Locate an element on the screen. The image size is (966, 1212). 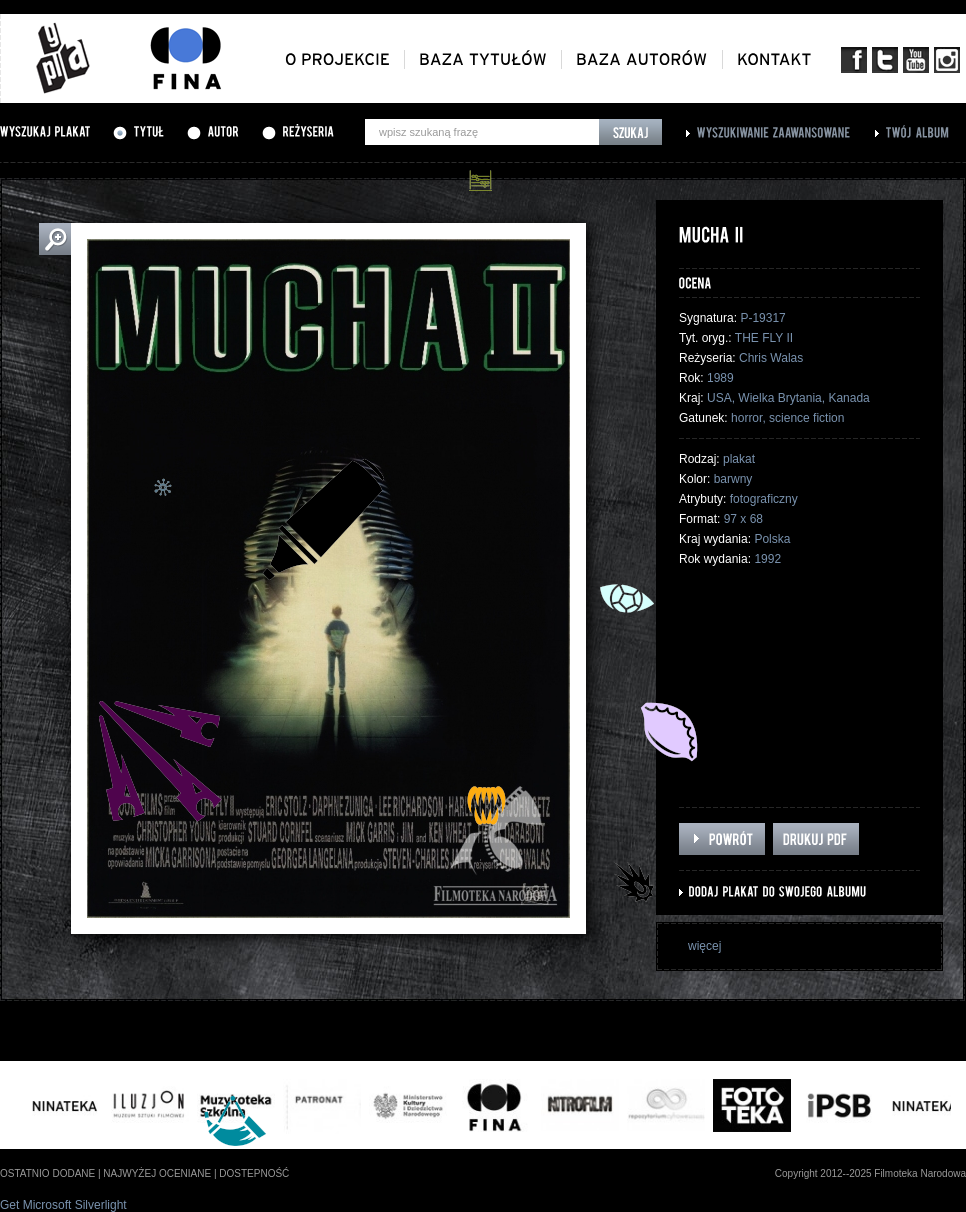
highlight or mark important text is located at coordinates (323, 519).